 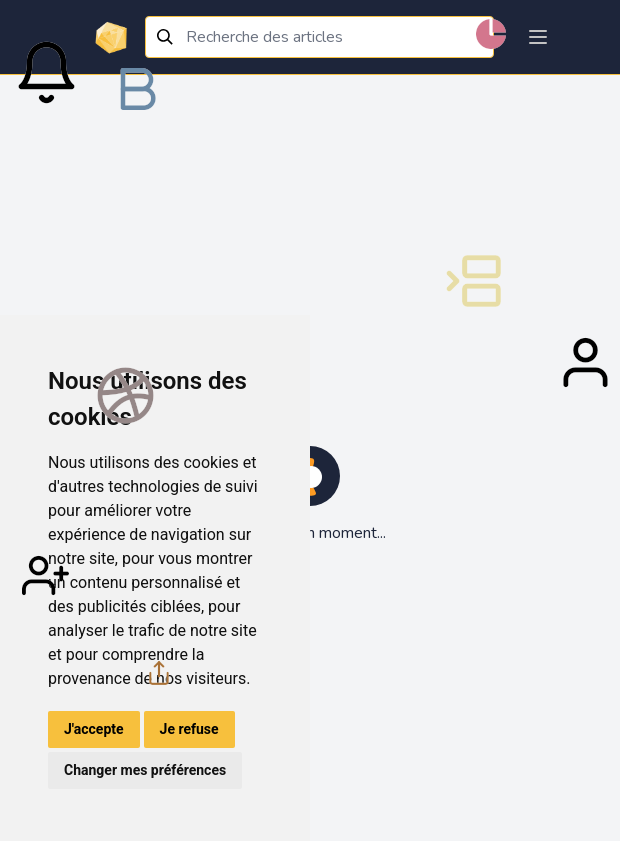 What do you see at coordinates (125, 395) in the screenshot?
I see `visit dribbble profile or portfolio` at bounding box center [125, 395].